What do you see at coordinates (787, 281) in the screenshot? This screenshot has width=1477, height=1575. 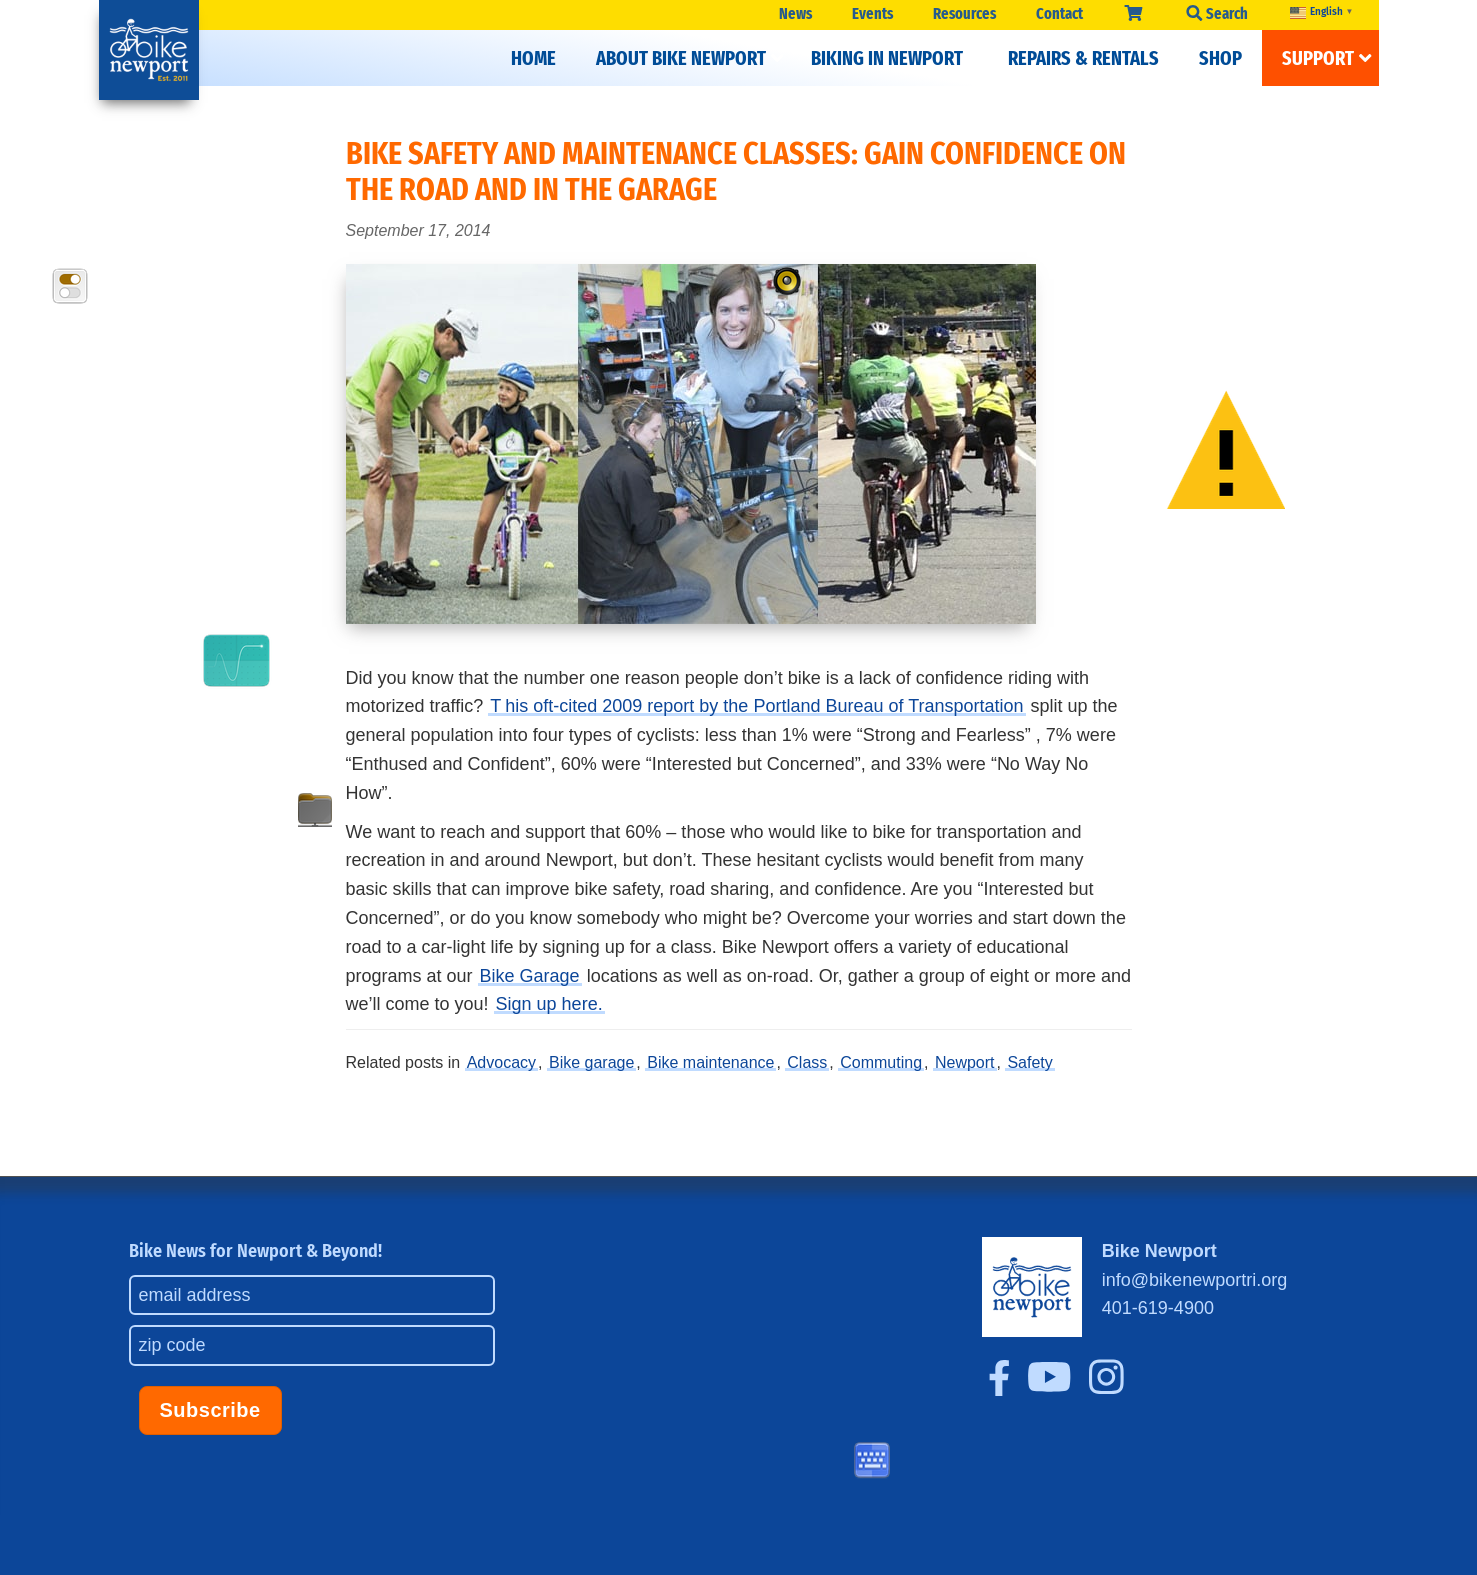 I see `adjust speaker or audio output settings` at bounding box center [787, 281].